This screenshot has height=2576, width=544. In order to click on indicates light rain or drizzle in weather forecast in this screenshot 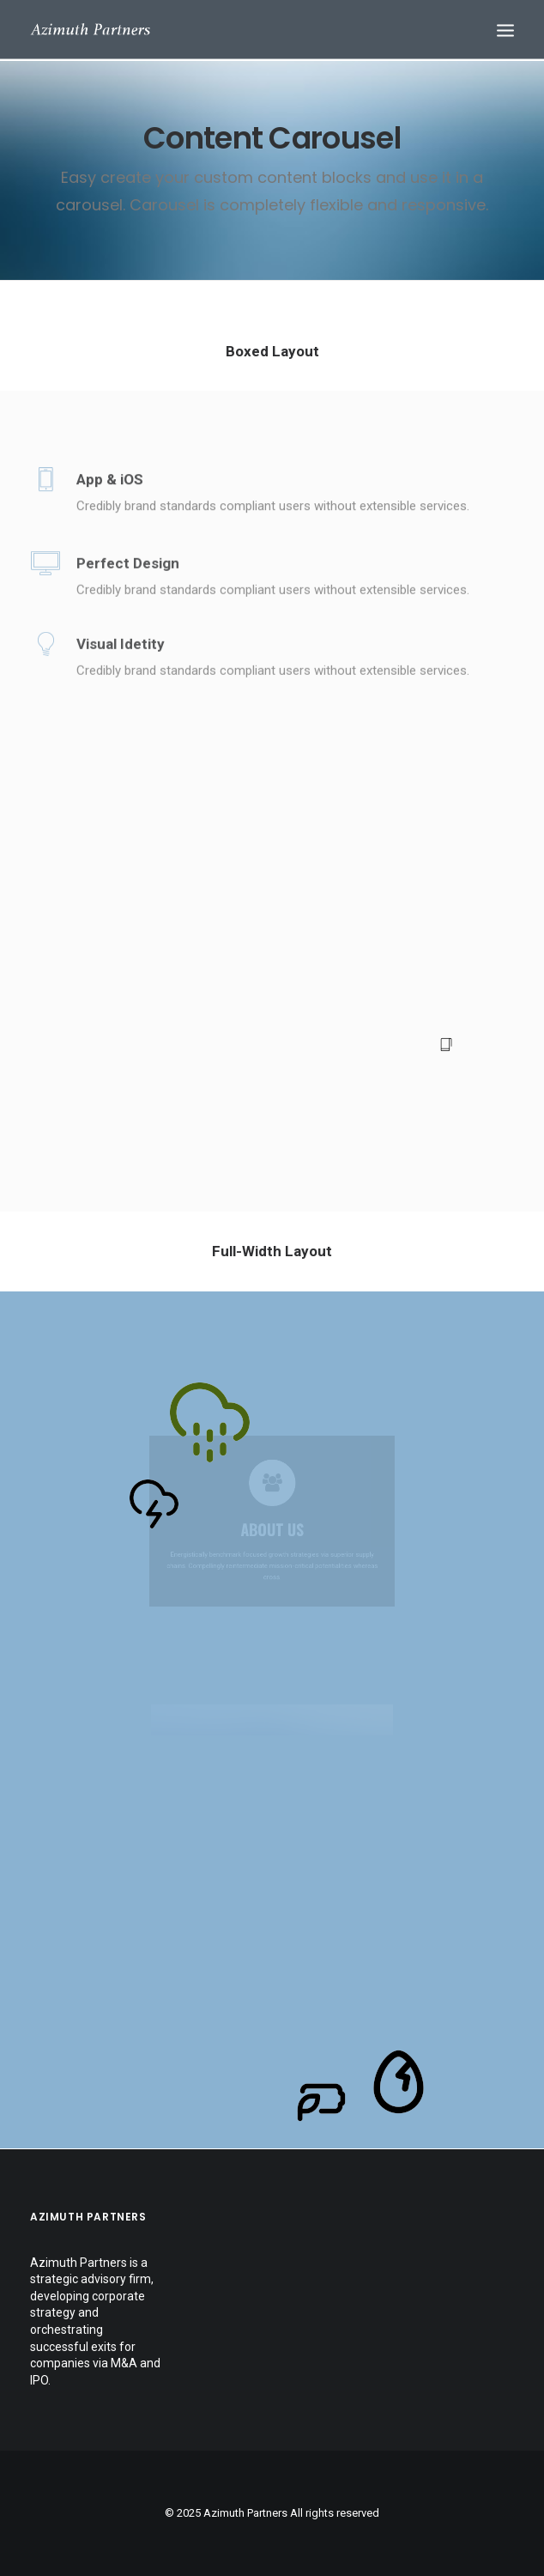, I will do `click(209, 1422)`.